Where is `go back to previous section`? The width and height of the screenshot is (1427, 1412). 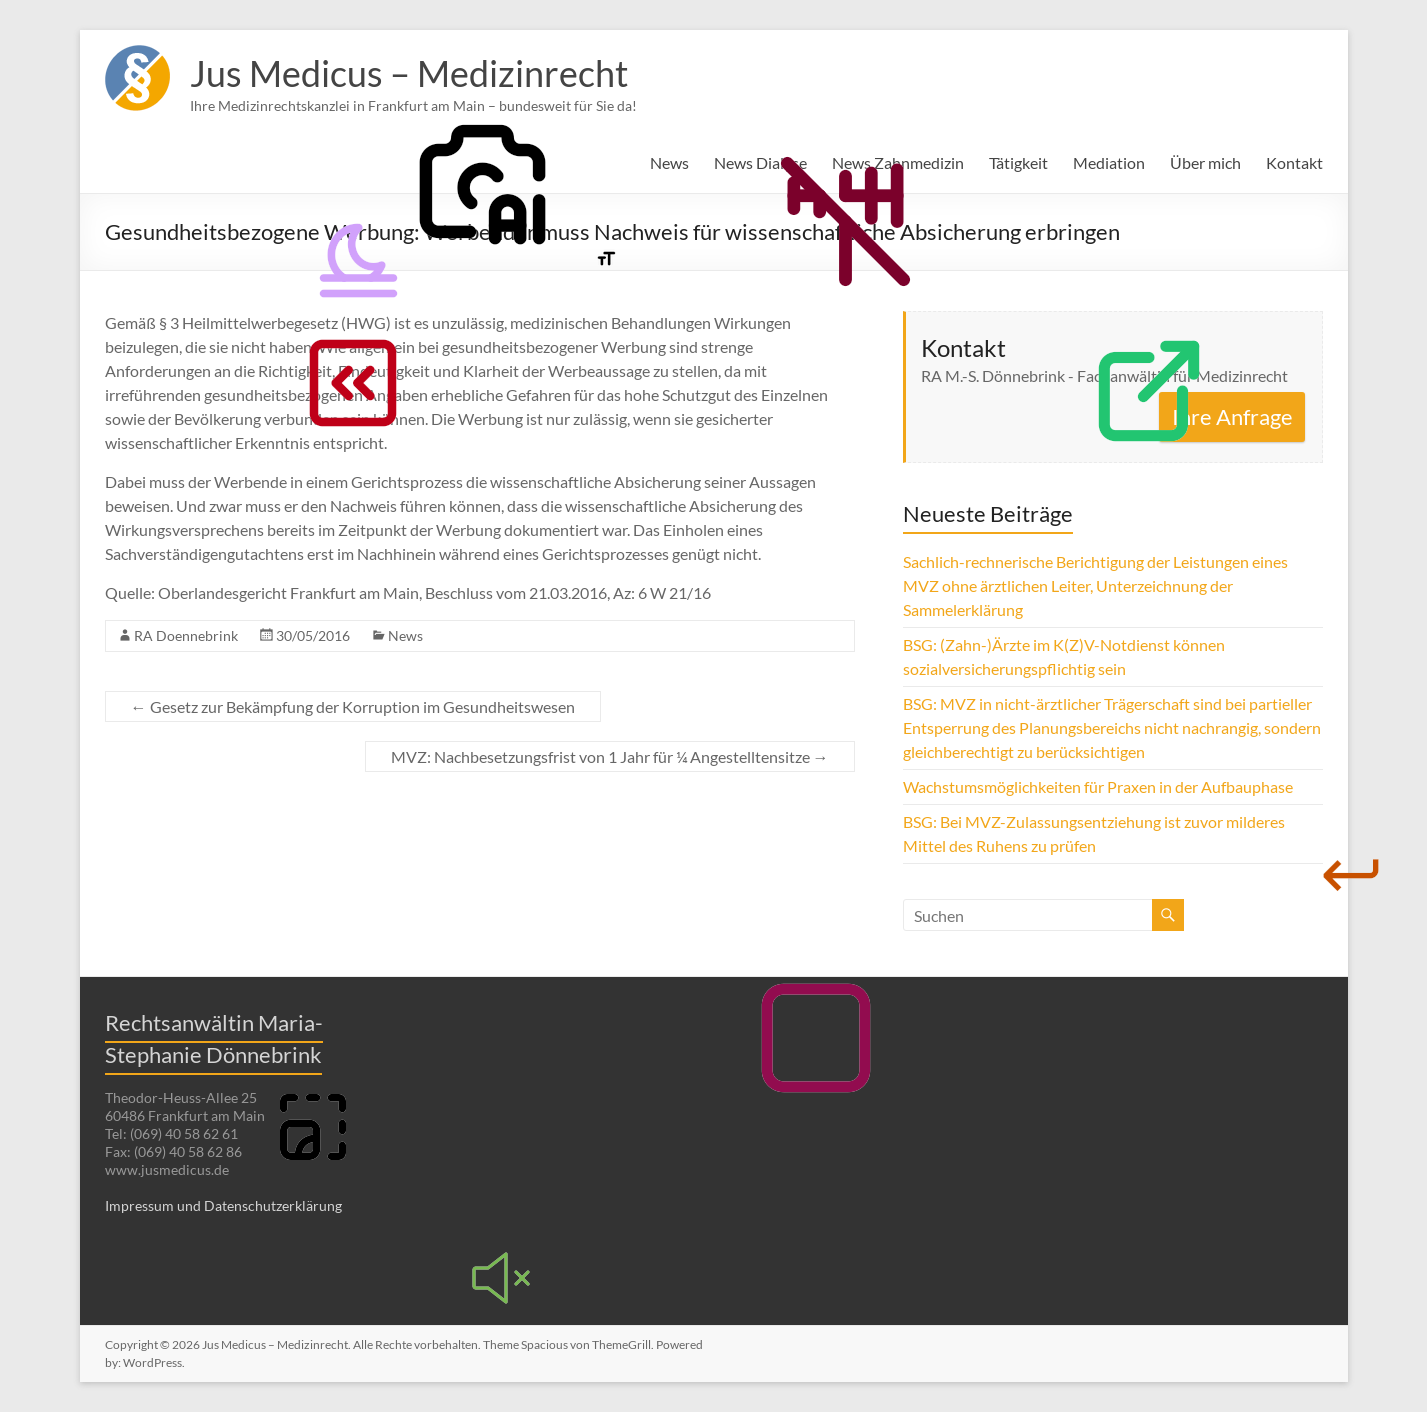
go back to previous section is located at coordinates (353, 383).